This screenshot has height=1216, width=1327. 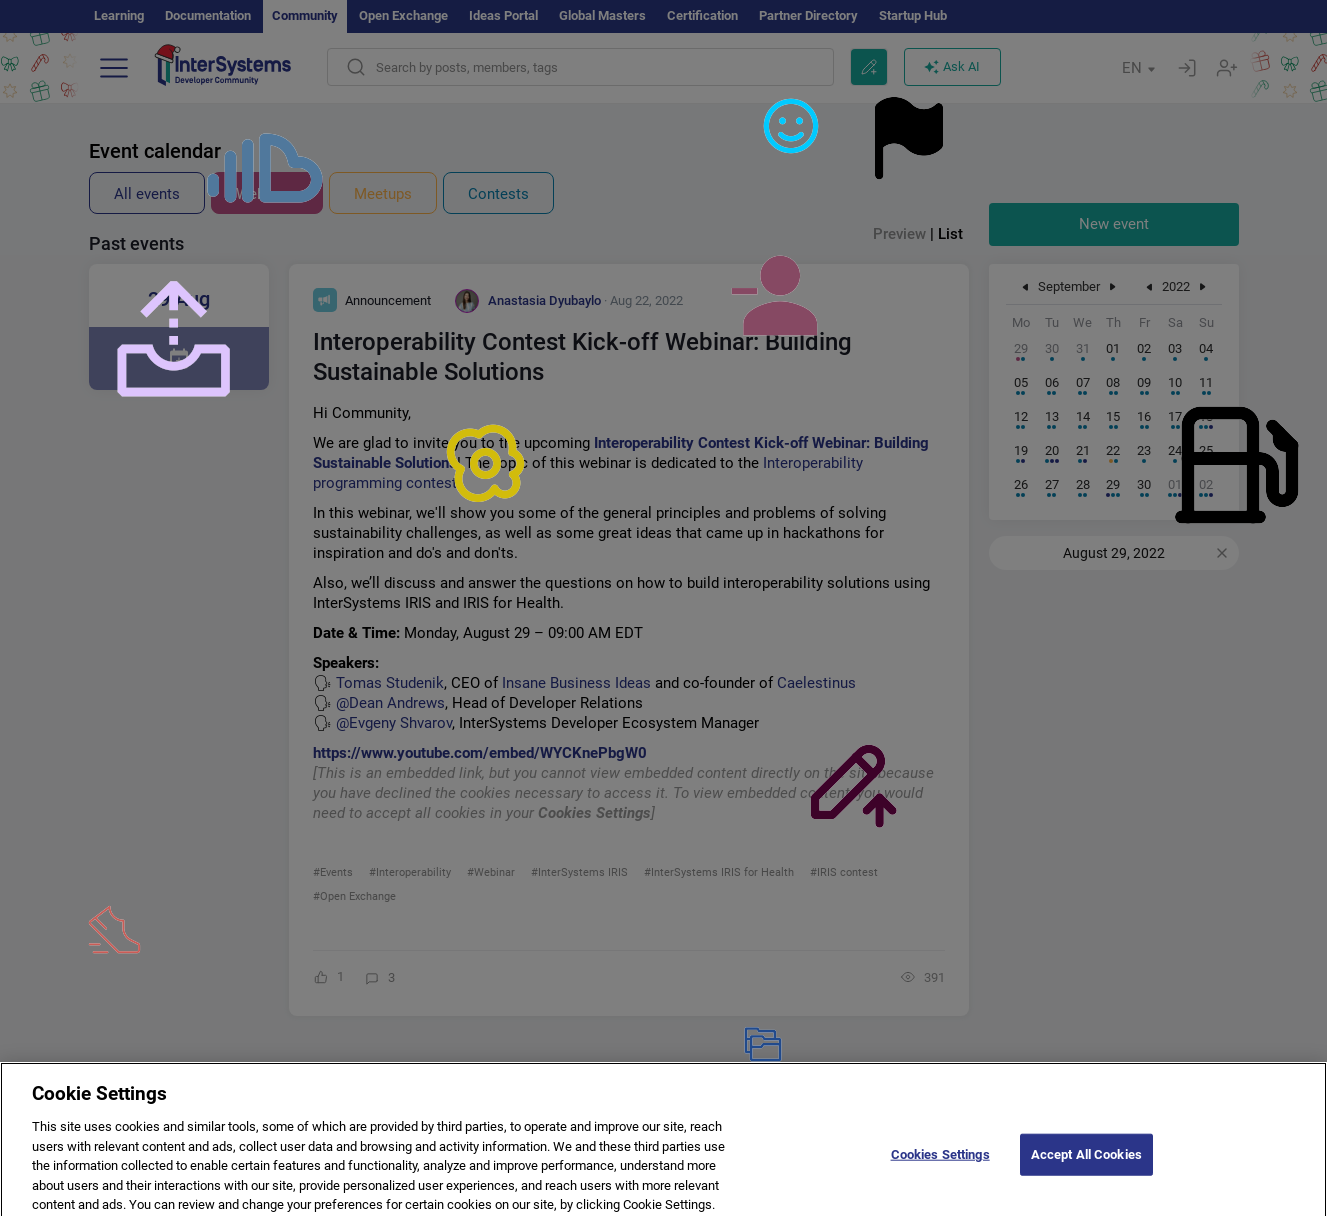 I want to click on find nearby gas stations, so click(x=1240, y=465).